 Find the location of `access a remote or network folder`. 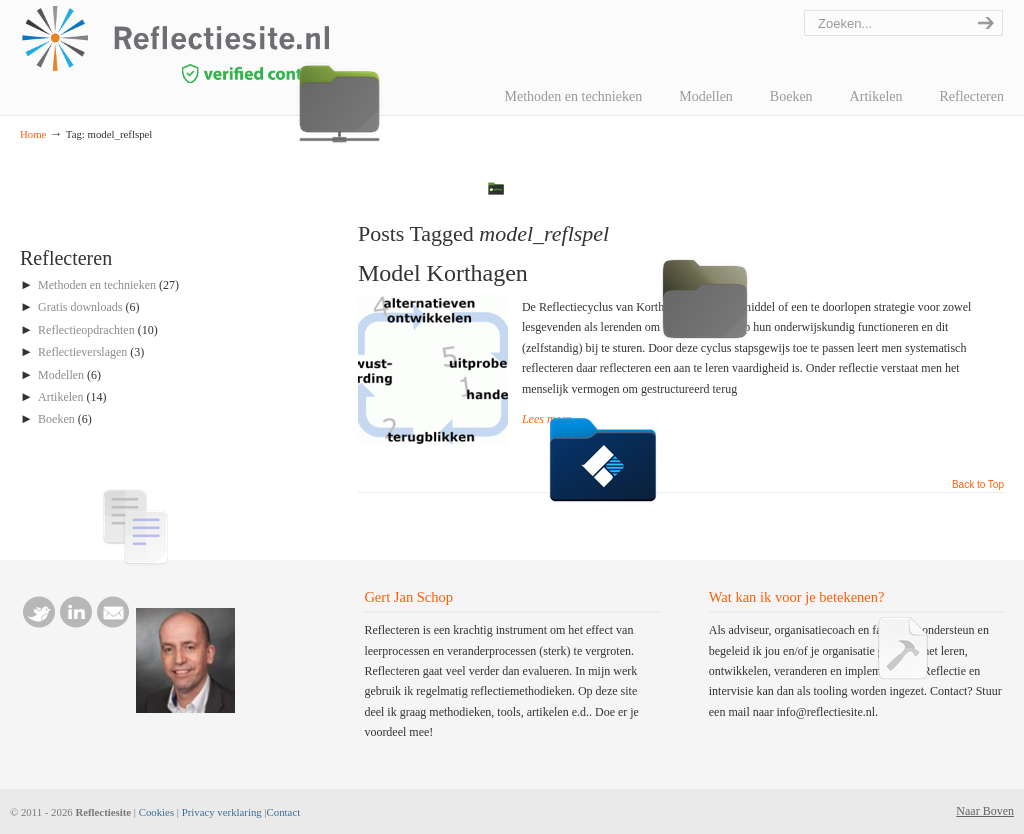

access a remote or network folder is located at coordinates (339, 102).